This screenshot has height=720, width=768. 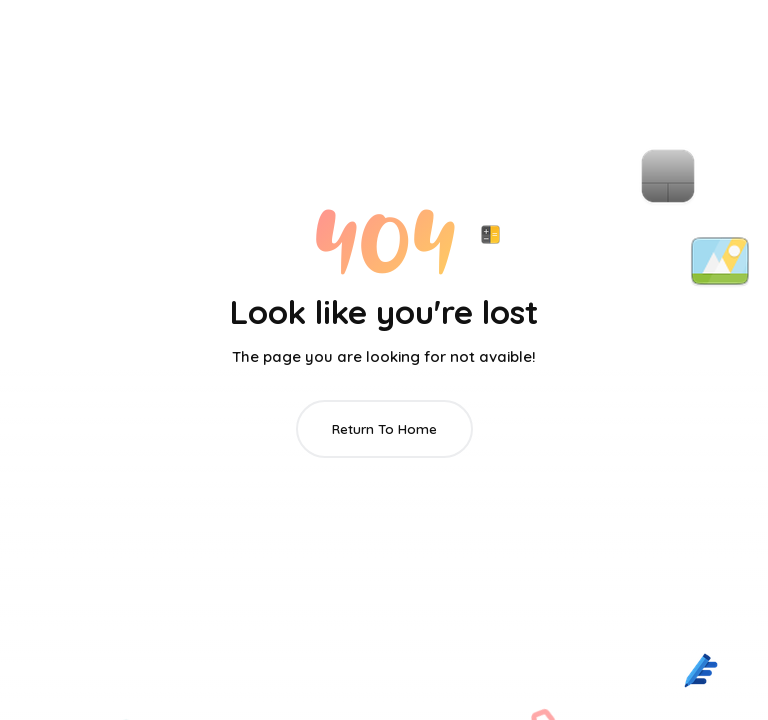 What do you see at coordinates (720, 261) in the screenshot?
I see `open the photos app` at bounding box center [720, 261].